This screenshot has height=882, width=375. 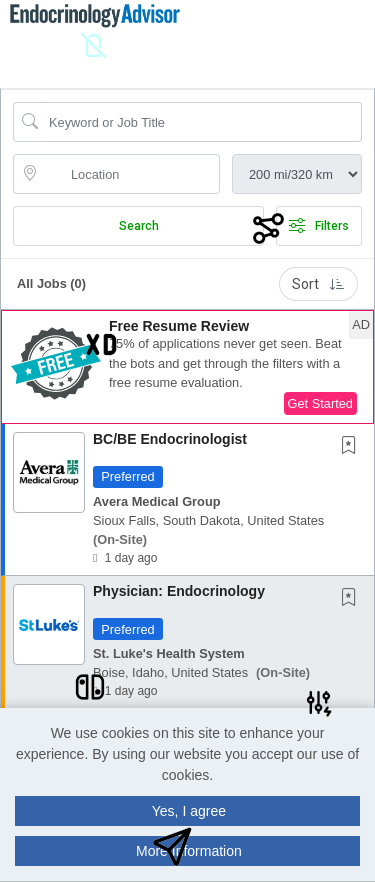 I want to click on send a message, so click(x=172, y=846).